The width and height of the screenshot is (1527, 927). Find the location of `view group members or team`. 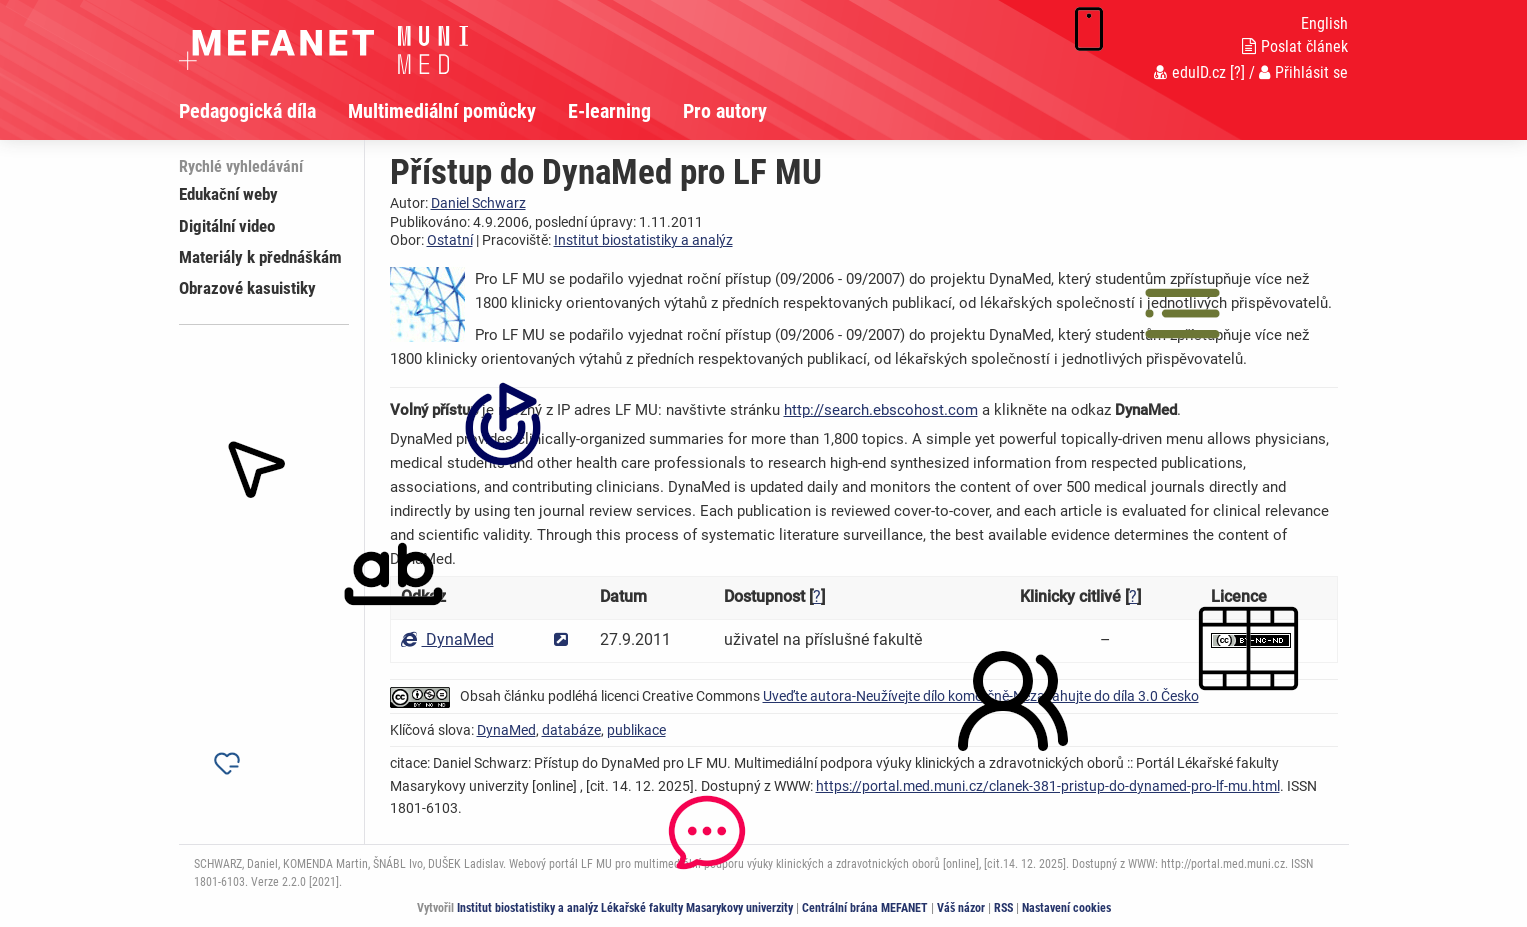

view group members or team is located at coordinates (1013, 701).